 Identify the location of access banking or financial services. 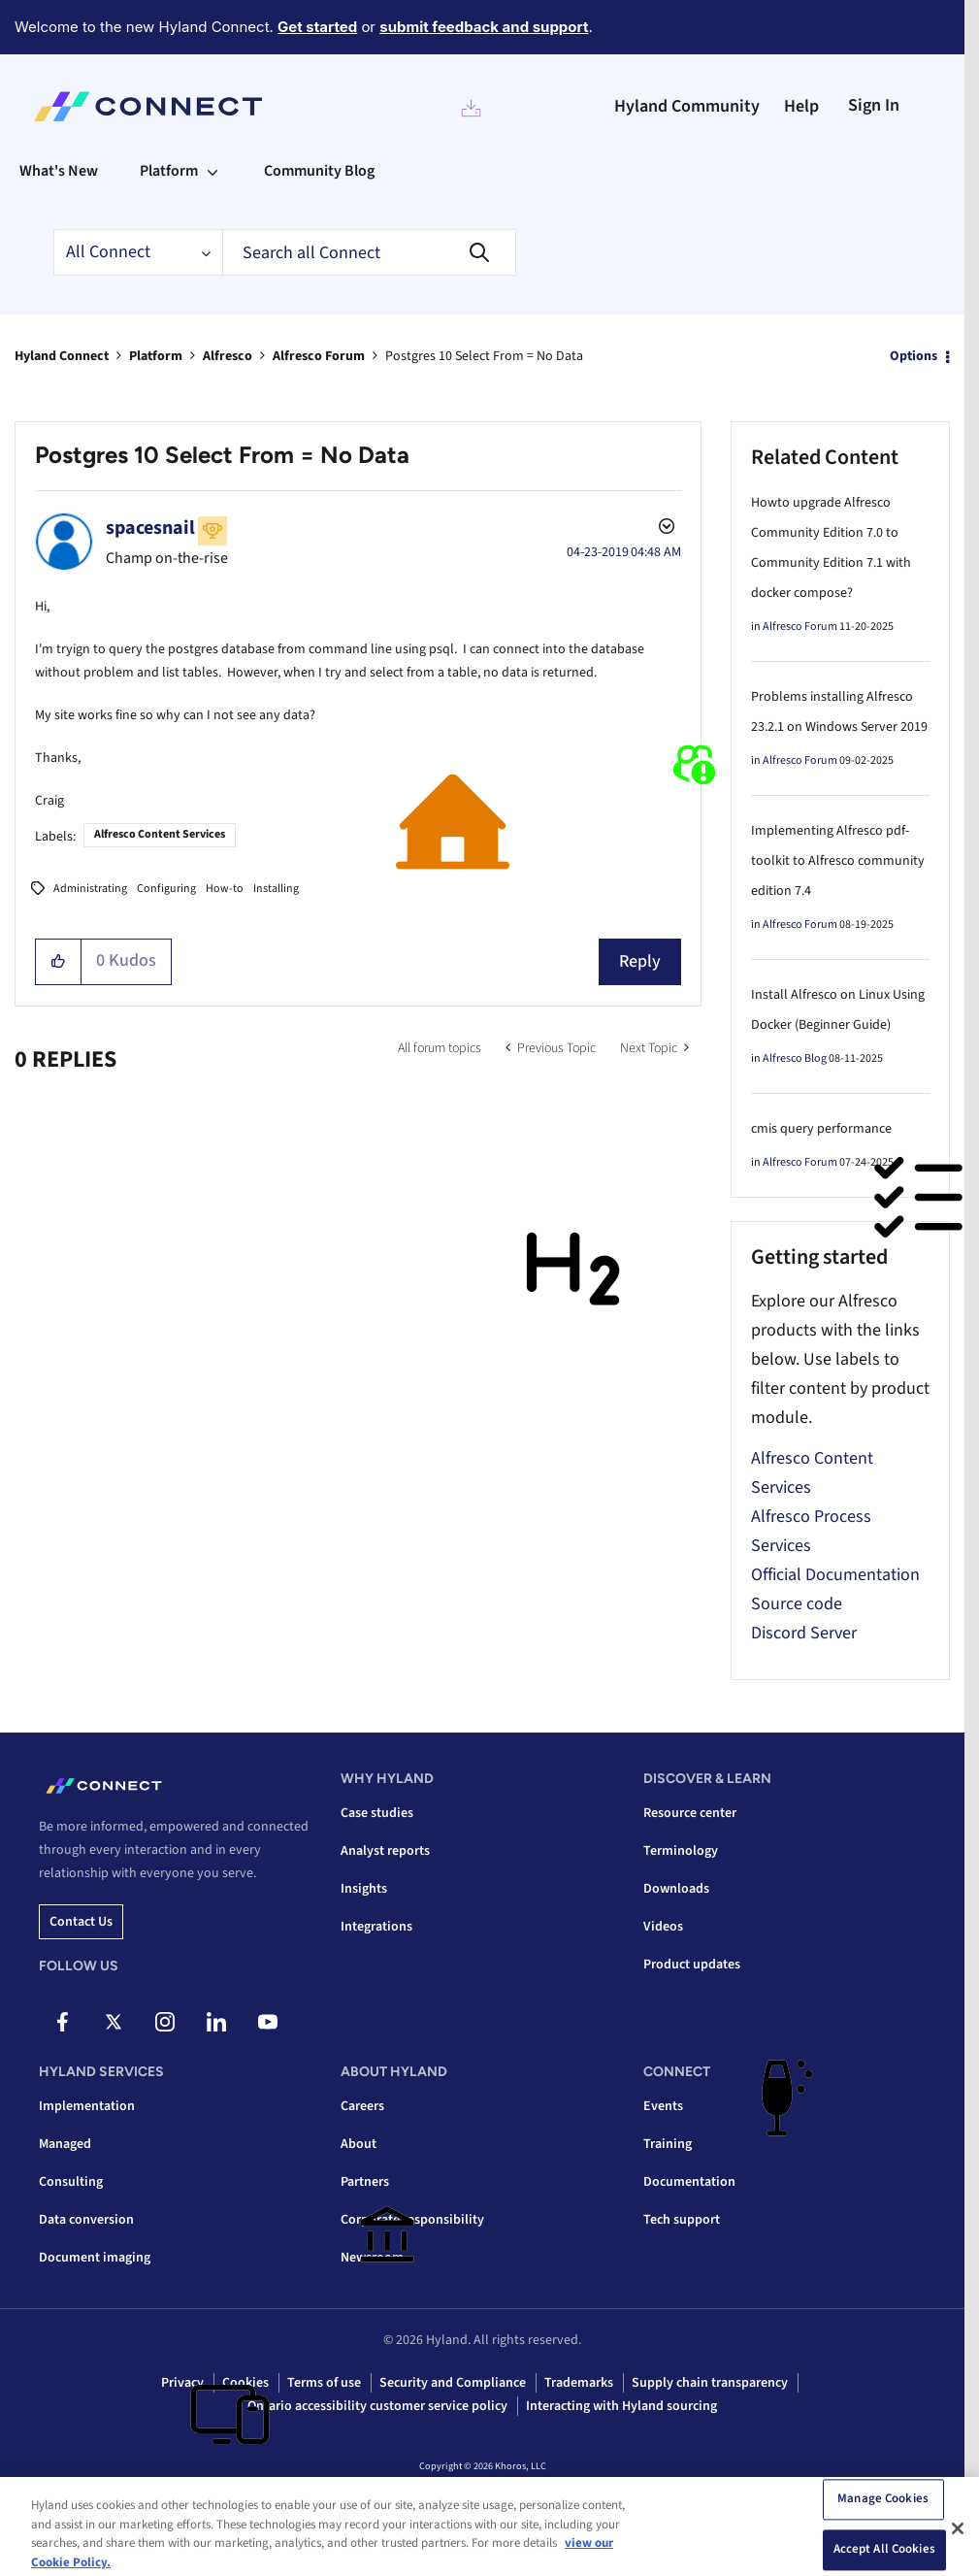
(388, 2236).